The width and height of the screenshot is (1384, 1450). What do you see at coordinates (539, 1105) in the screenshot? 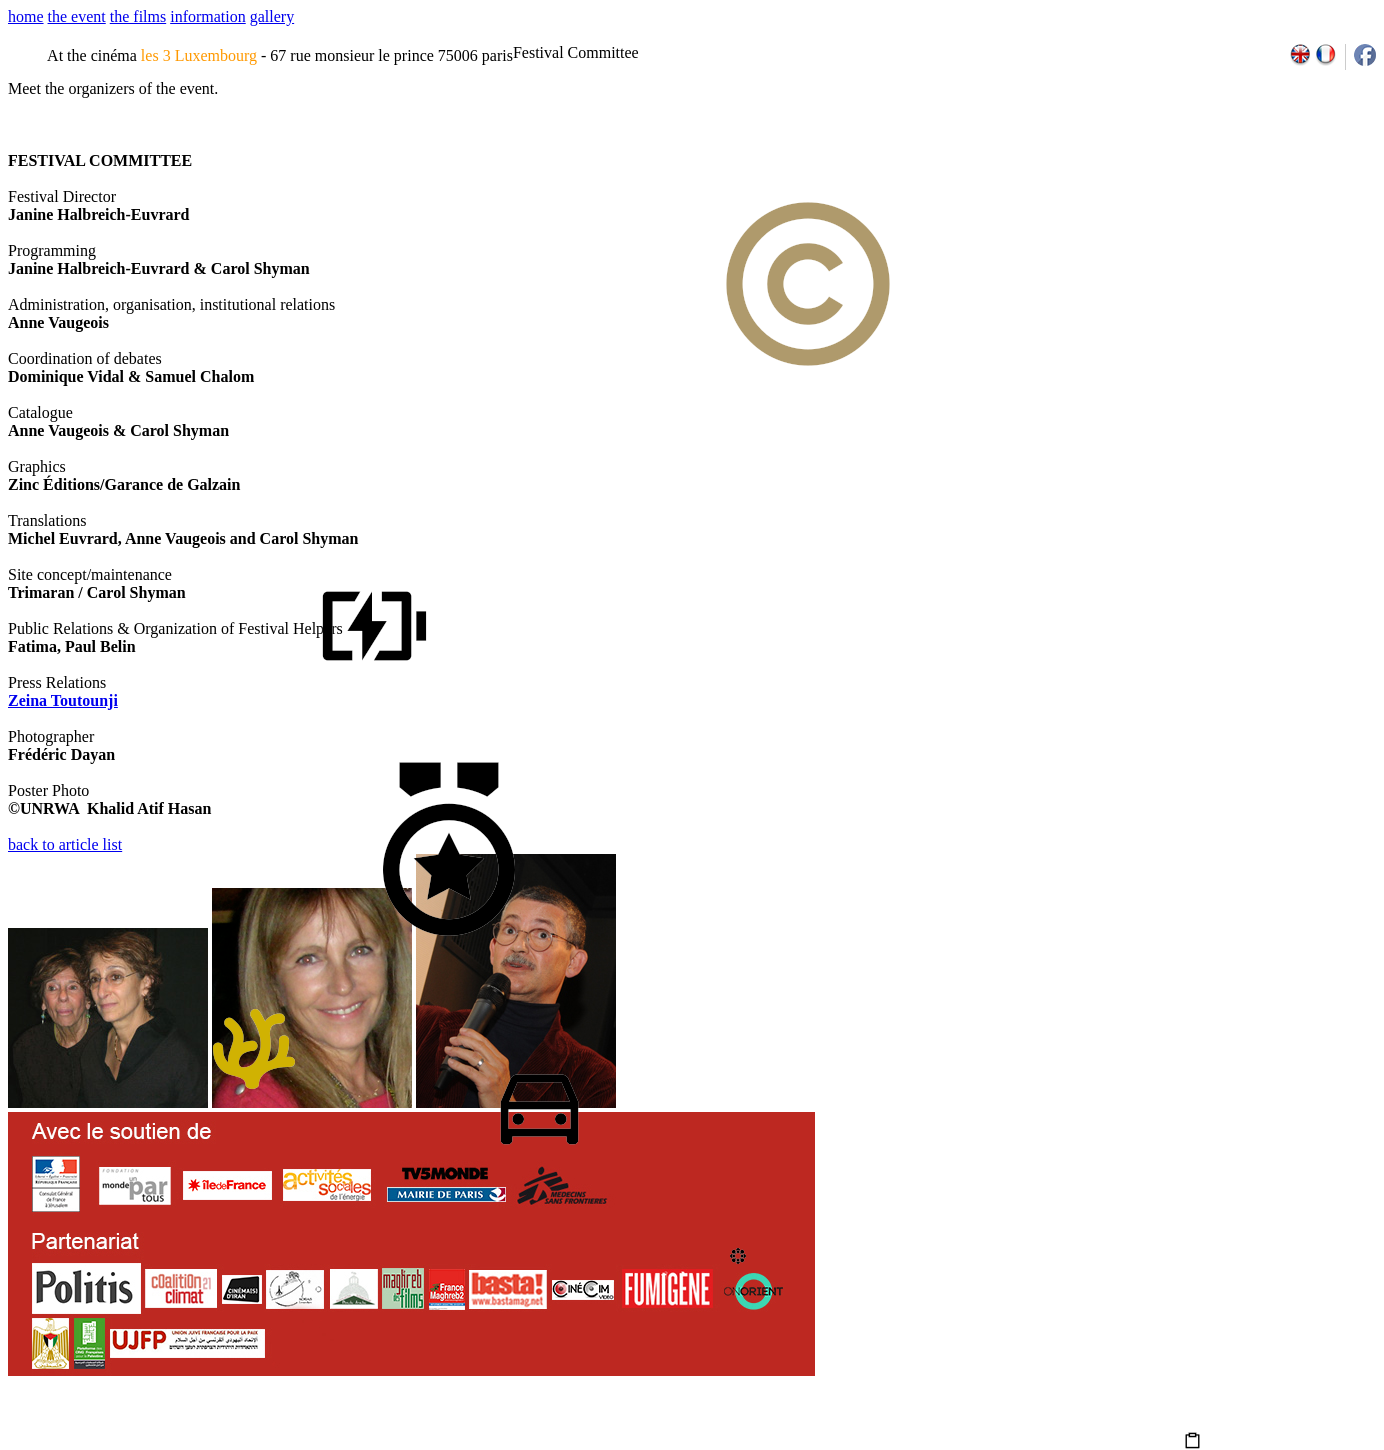
I see `access vehicle or car-related features` at bounding box center [539, 1105].